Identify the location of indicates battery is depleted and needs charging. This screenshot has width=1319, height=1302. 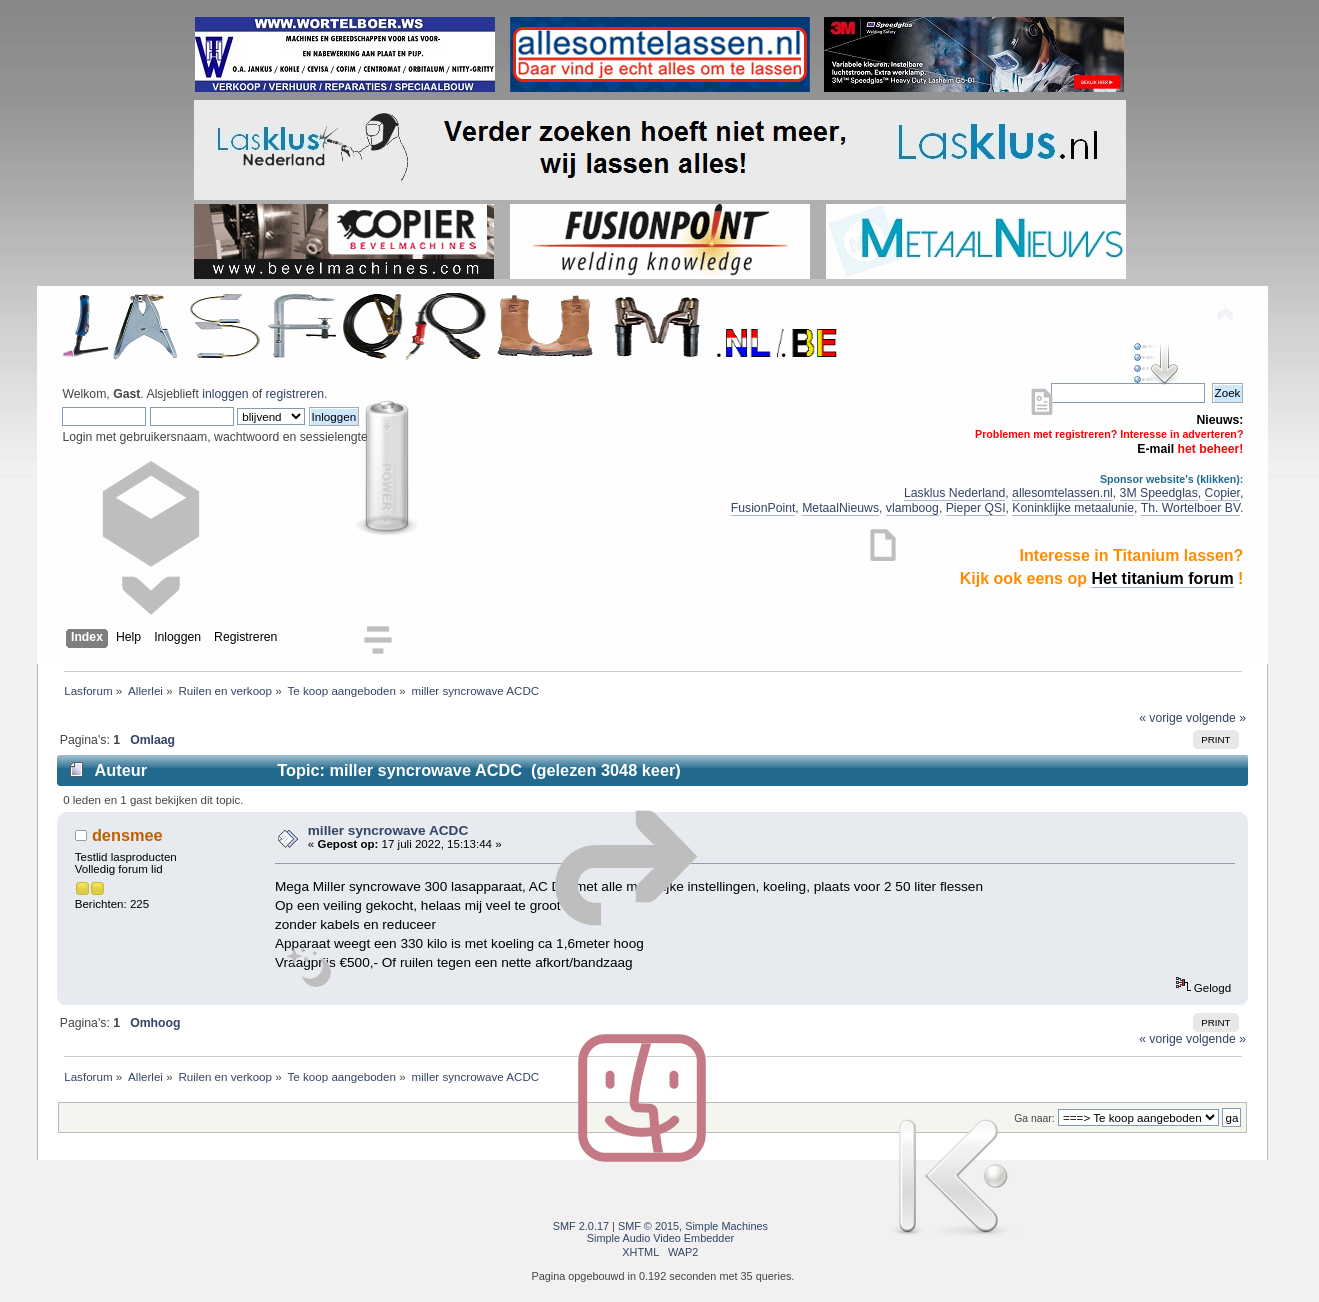
(387, 469).